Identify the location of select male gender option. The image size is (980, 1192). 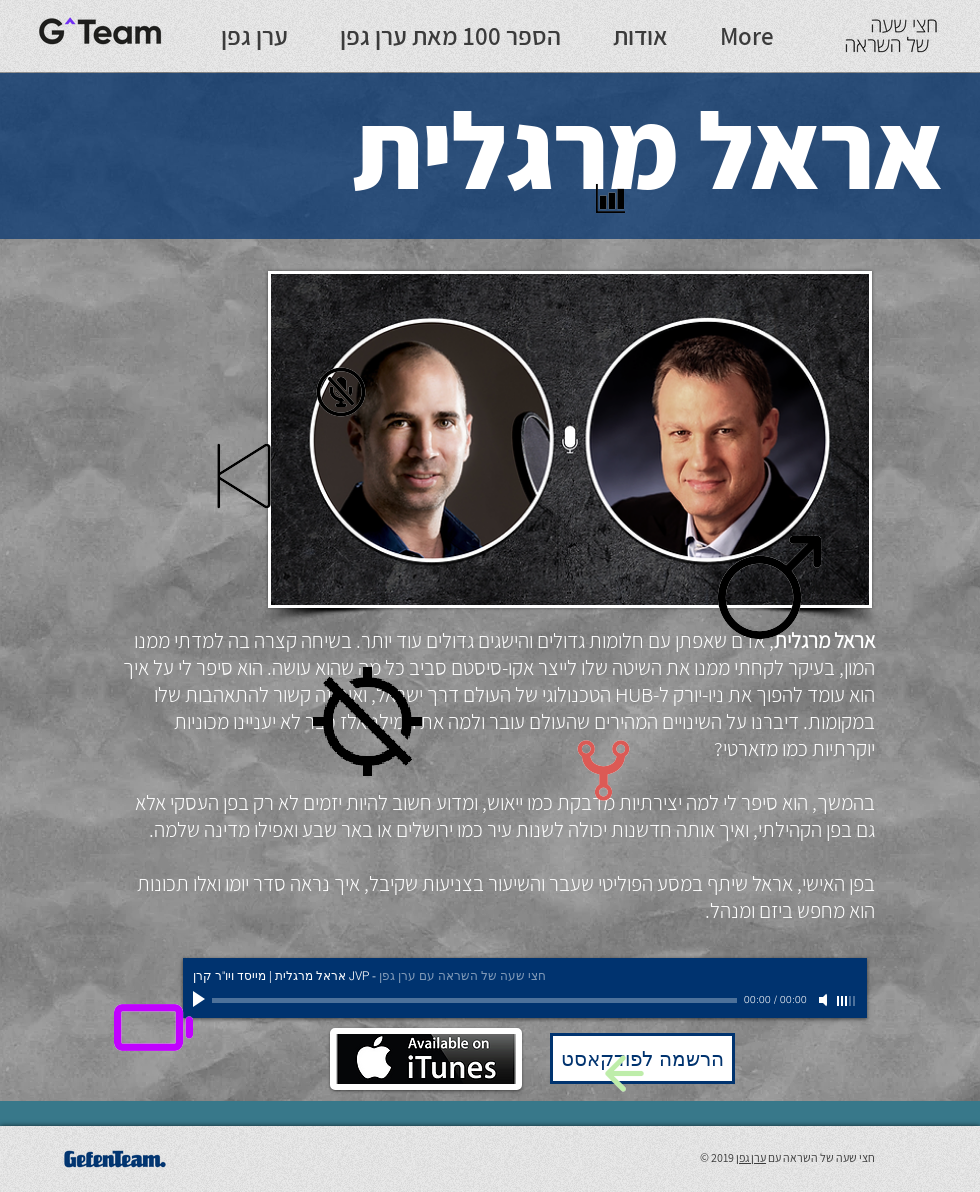
(769, 587).